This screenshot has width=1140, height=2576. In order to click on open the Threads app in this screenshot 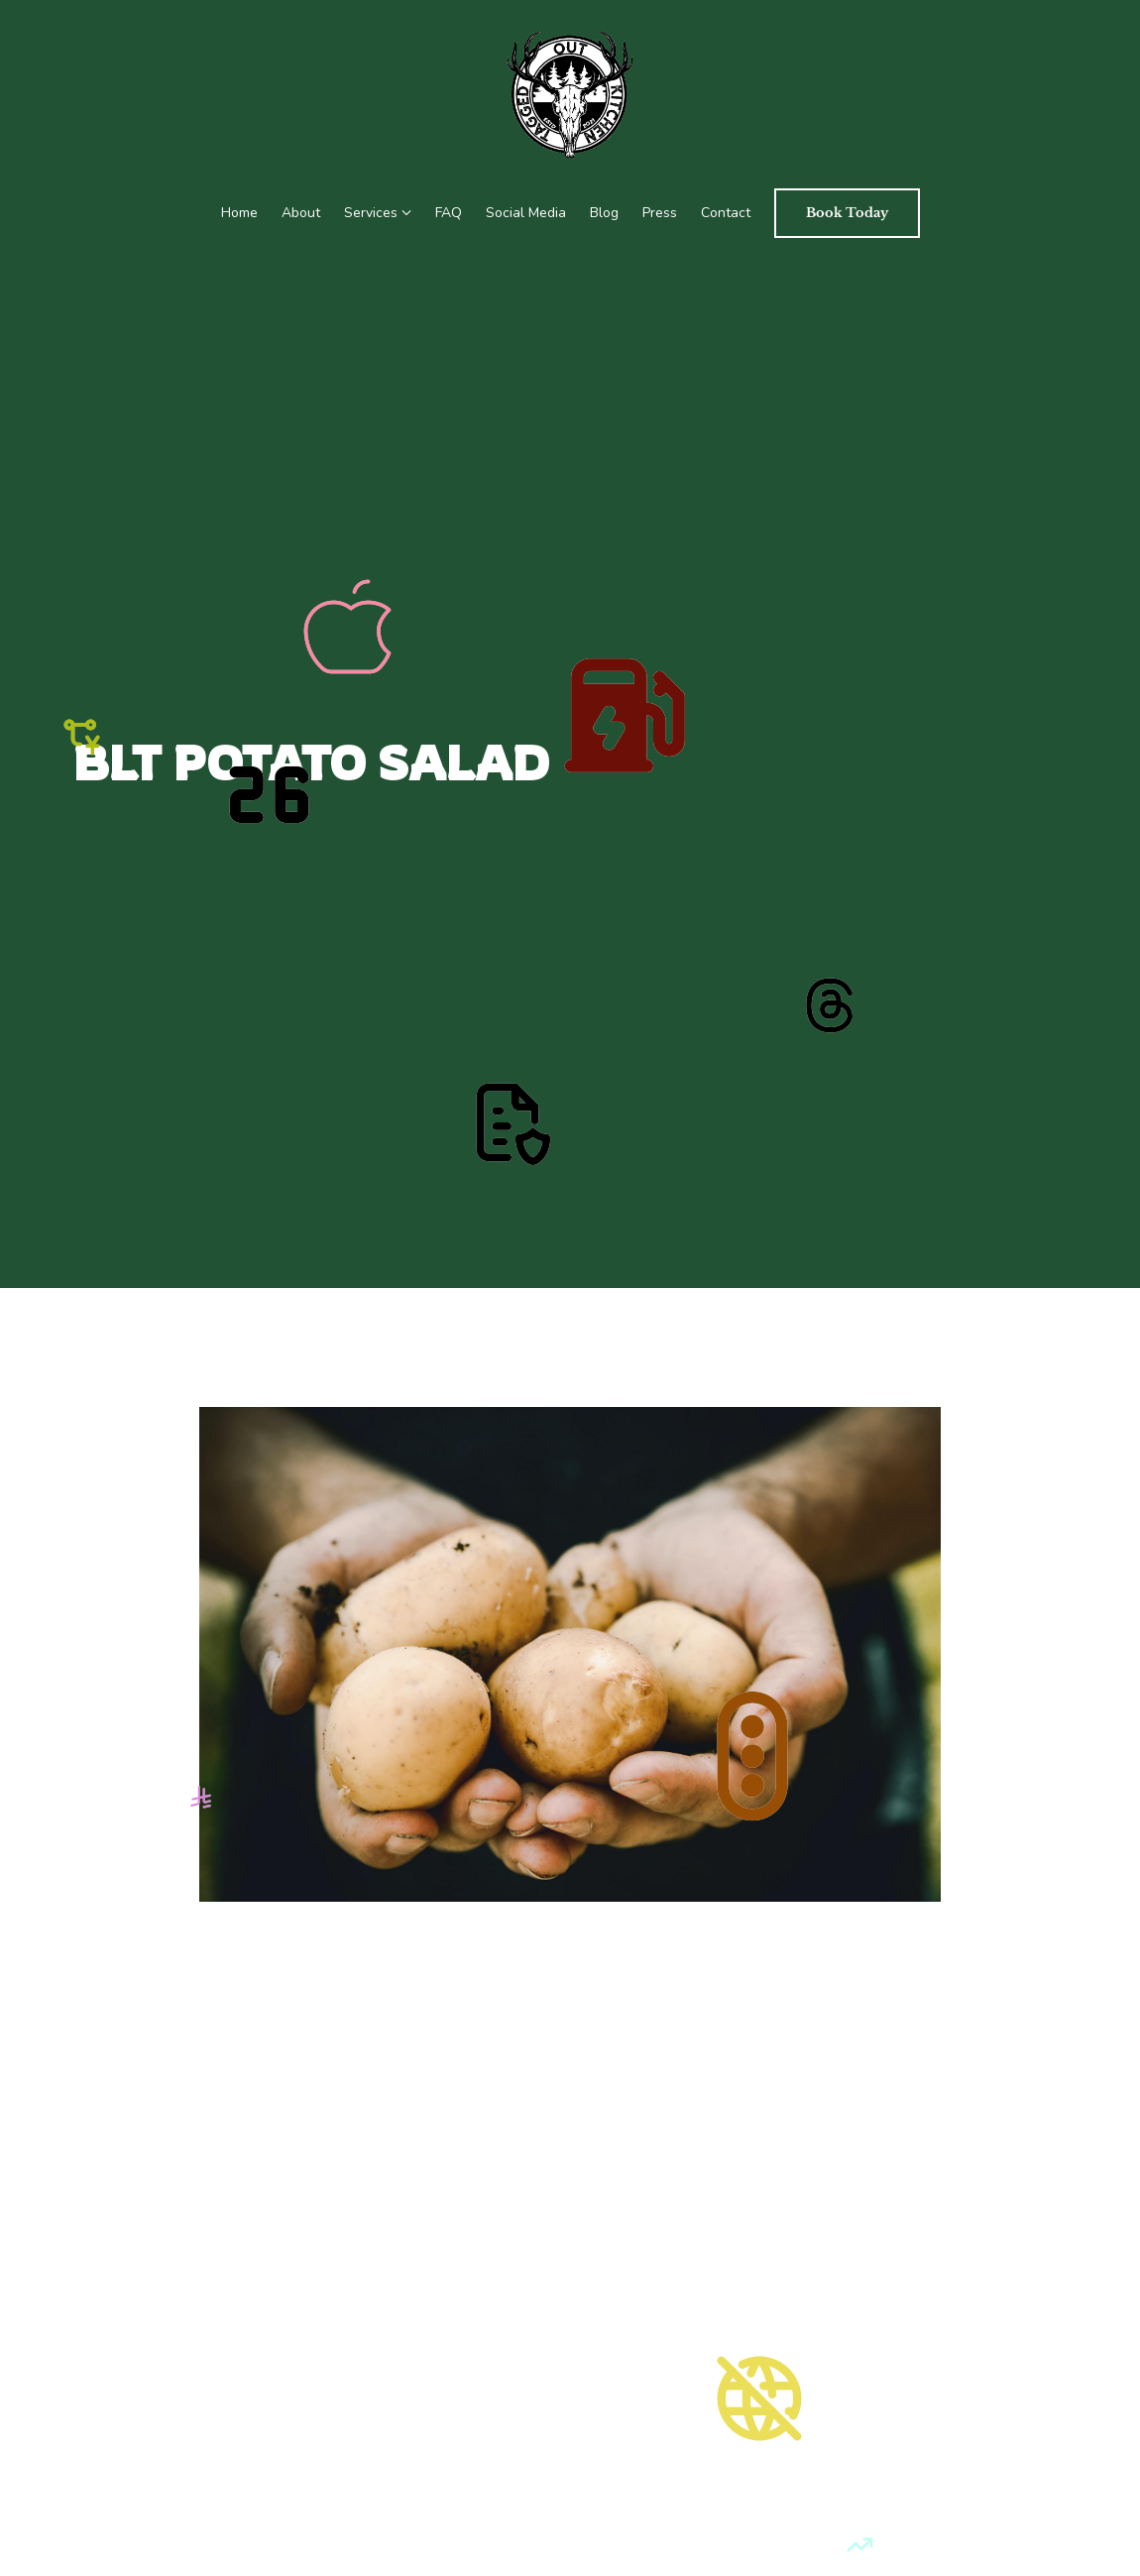, I will do `click(831, 1005)`.